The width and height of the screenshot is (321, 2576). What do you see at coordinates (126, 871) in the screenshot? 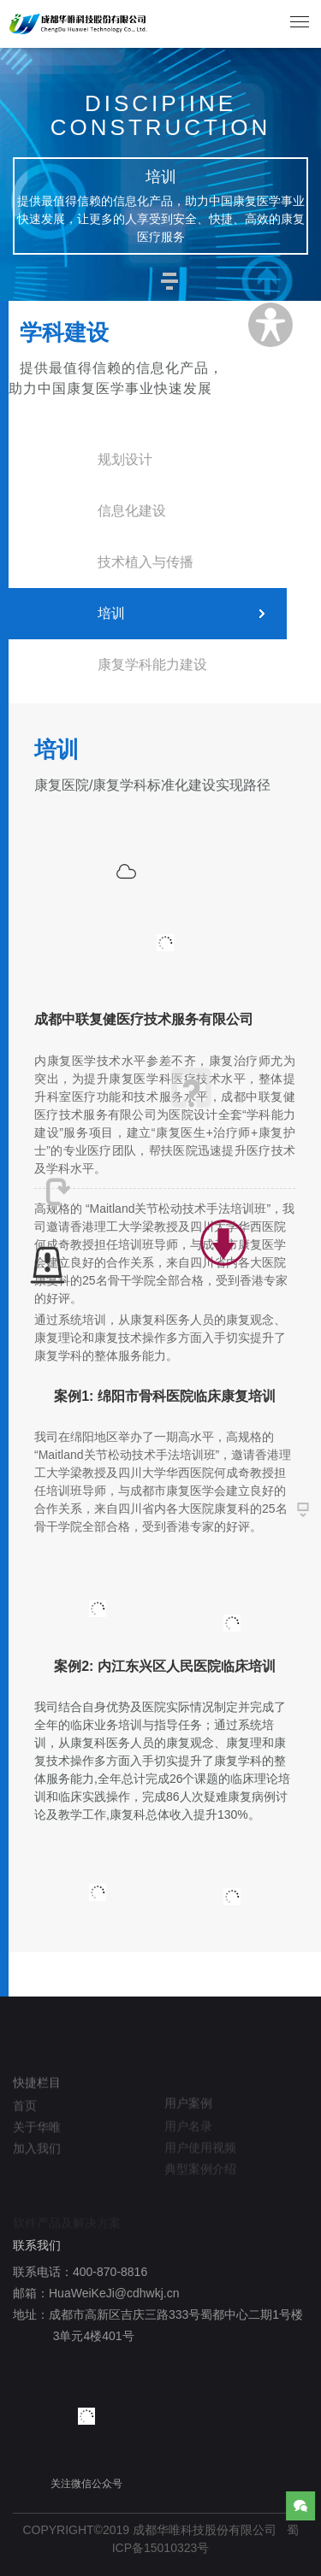
I see `view weather information` at bounding box center [126, 871].